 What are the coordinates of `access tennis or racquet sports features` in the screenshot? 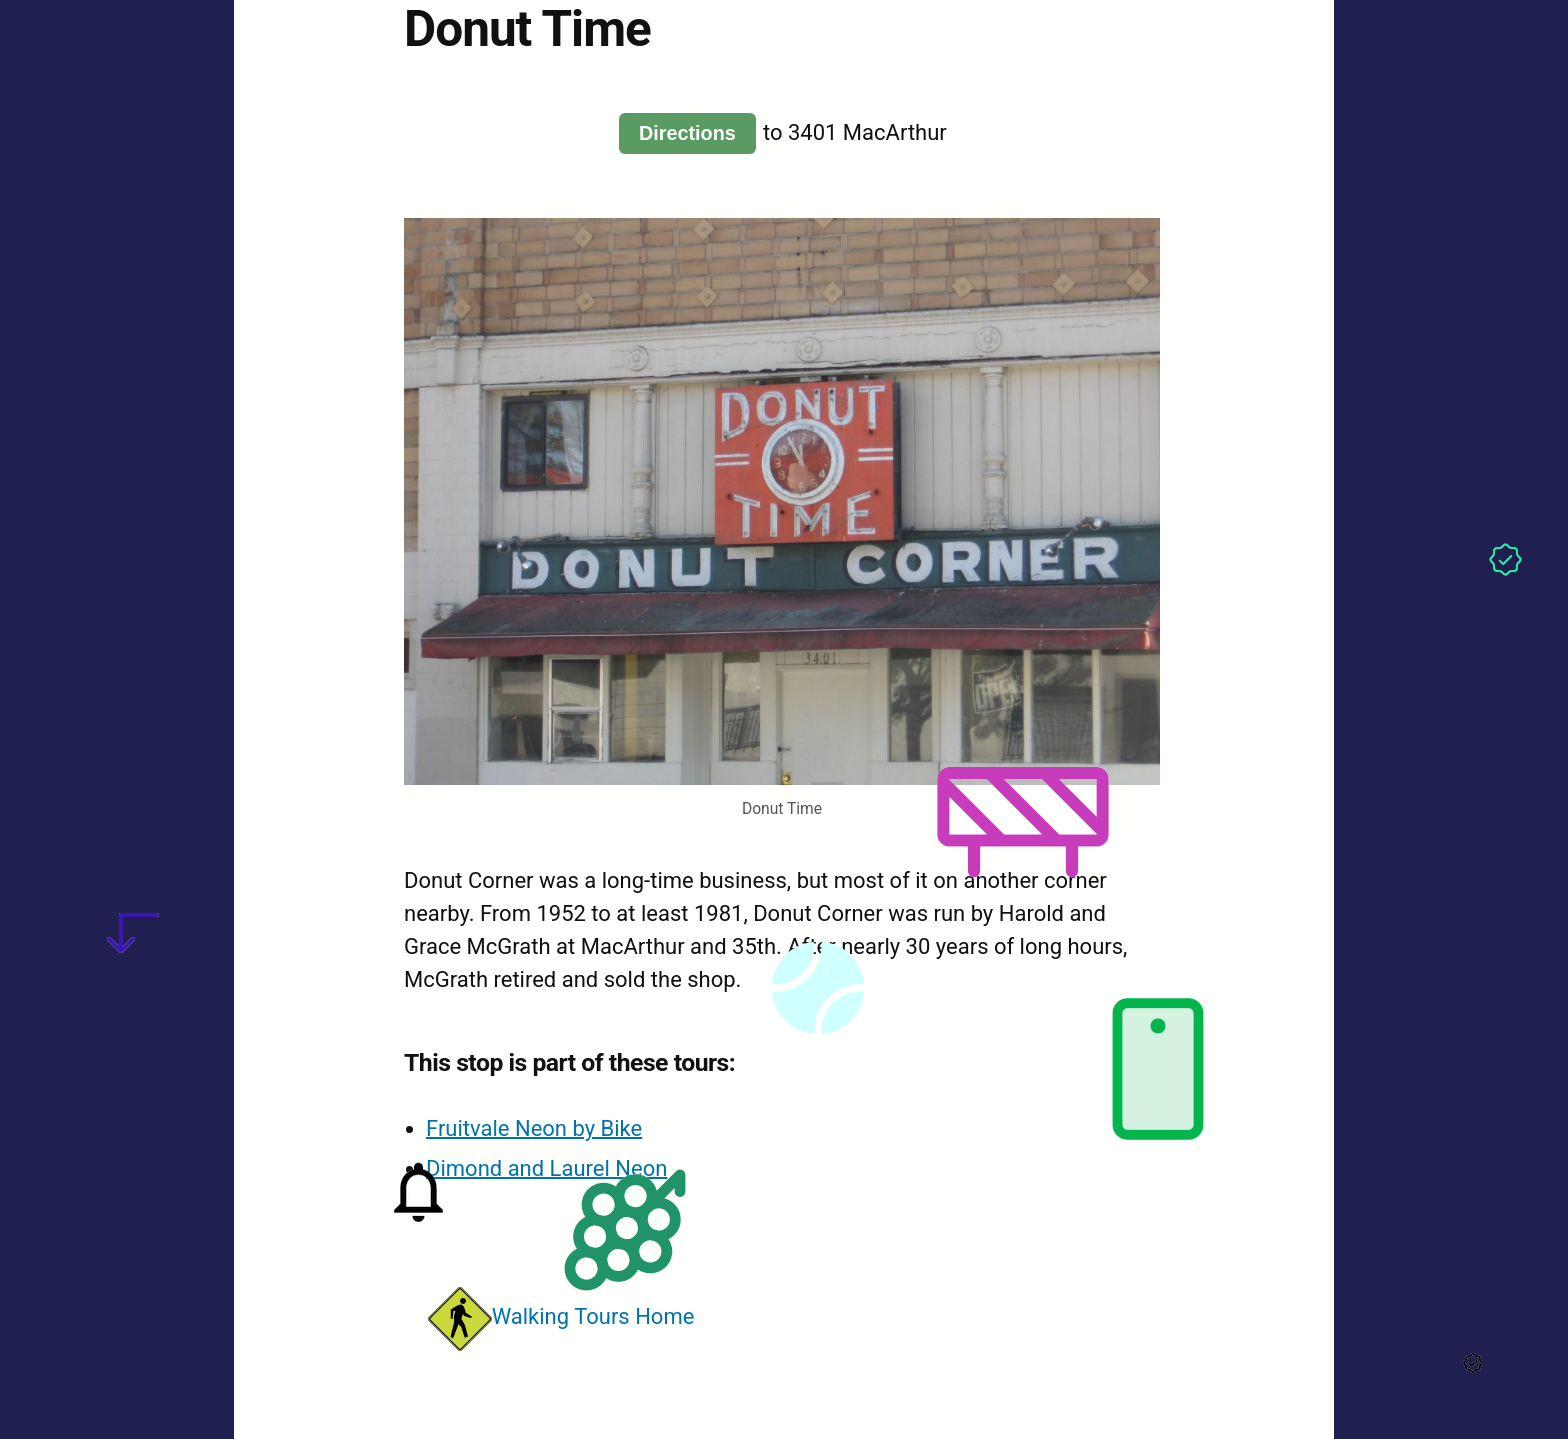 It's located at (818, 988).